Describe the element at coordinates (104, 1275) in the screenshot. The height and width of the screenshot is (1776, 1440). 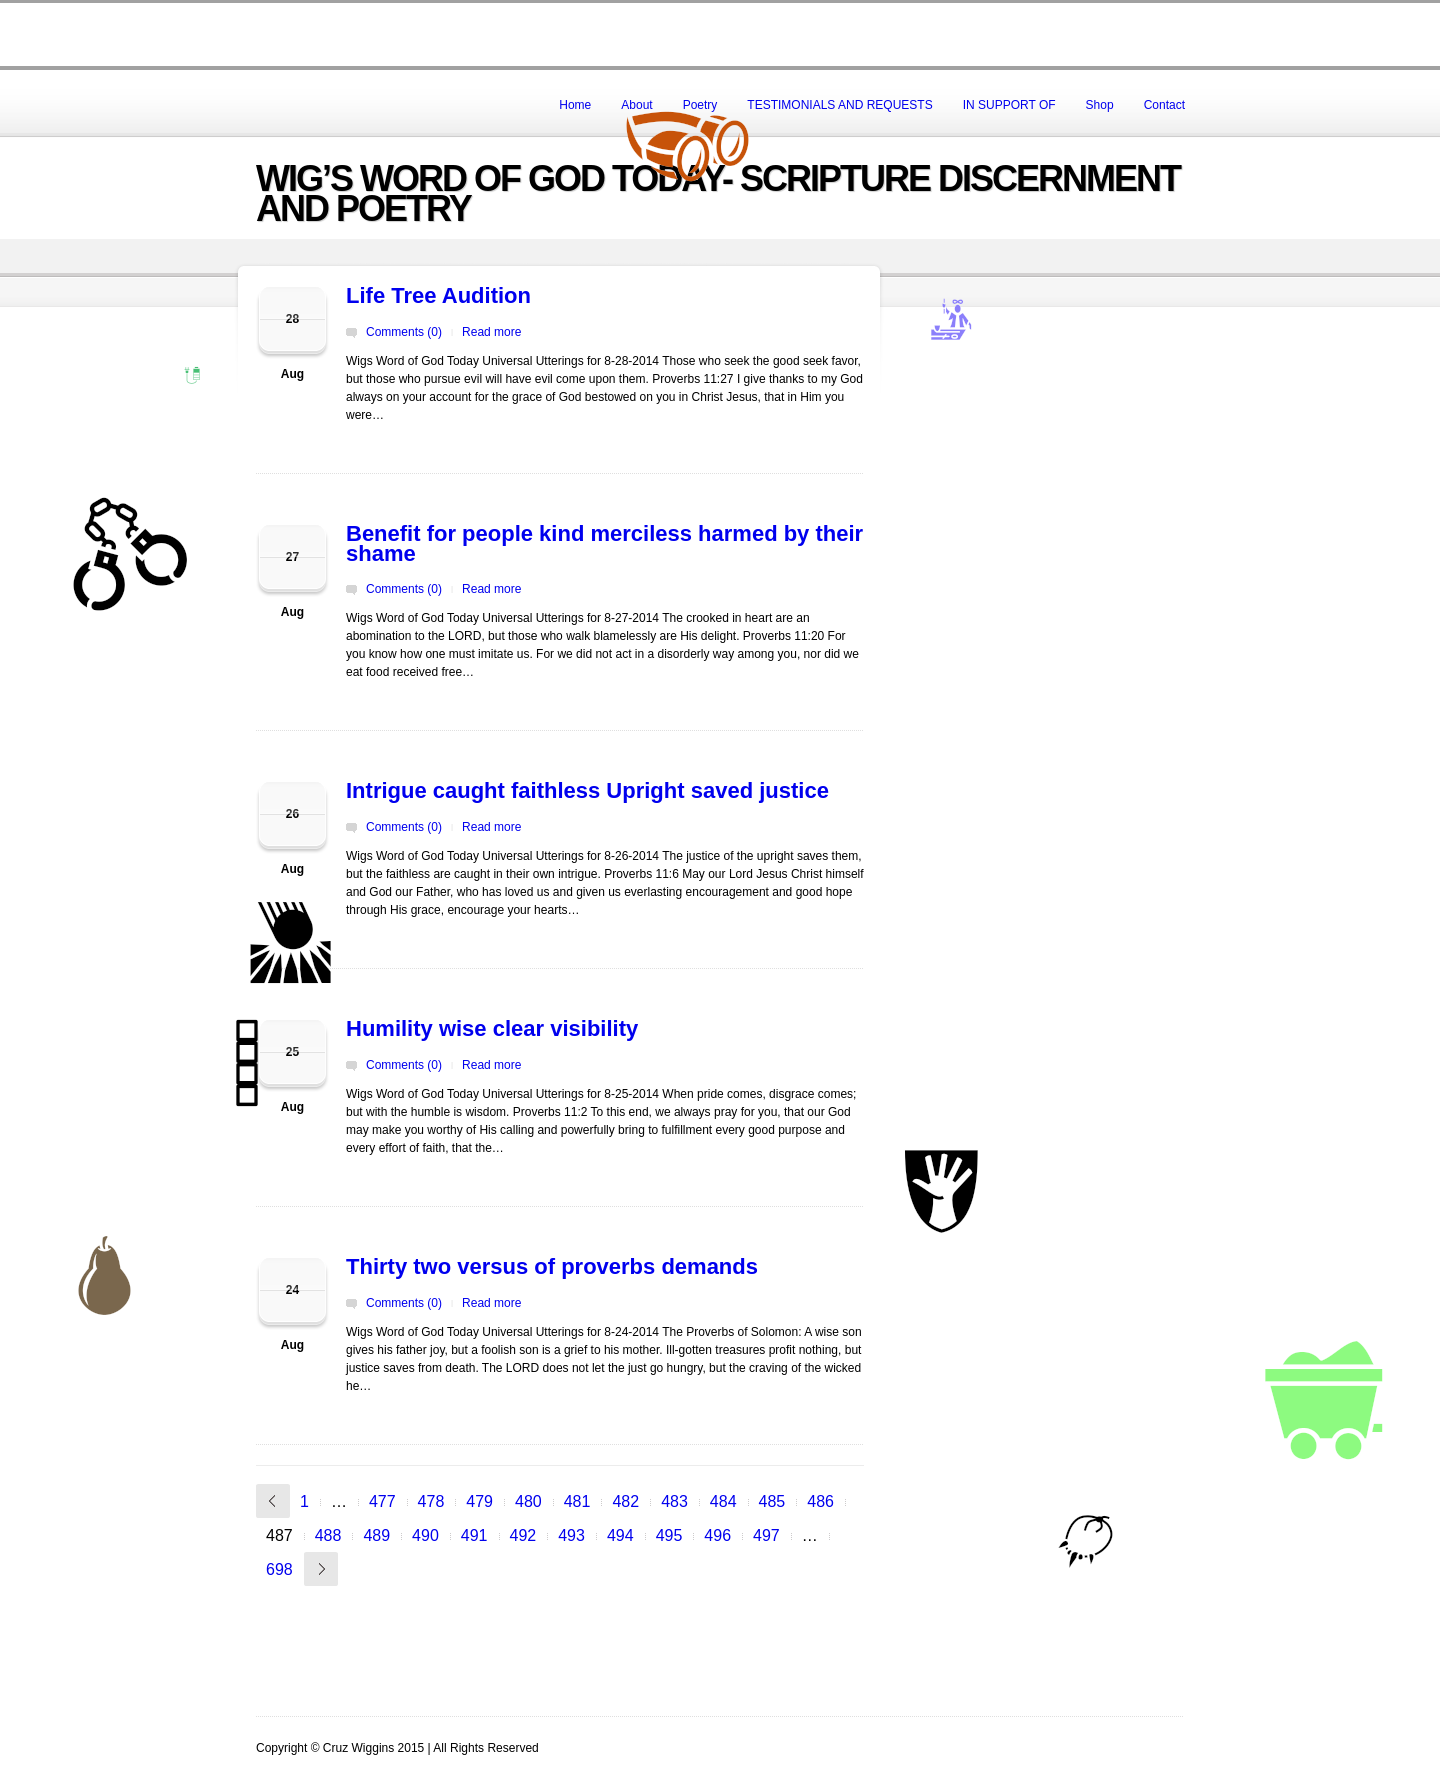
I see `select pear as your game fruit or character` at that location.